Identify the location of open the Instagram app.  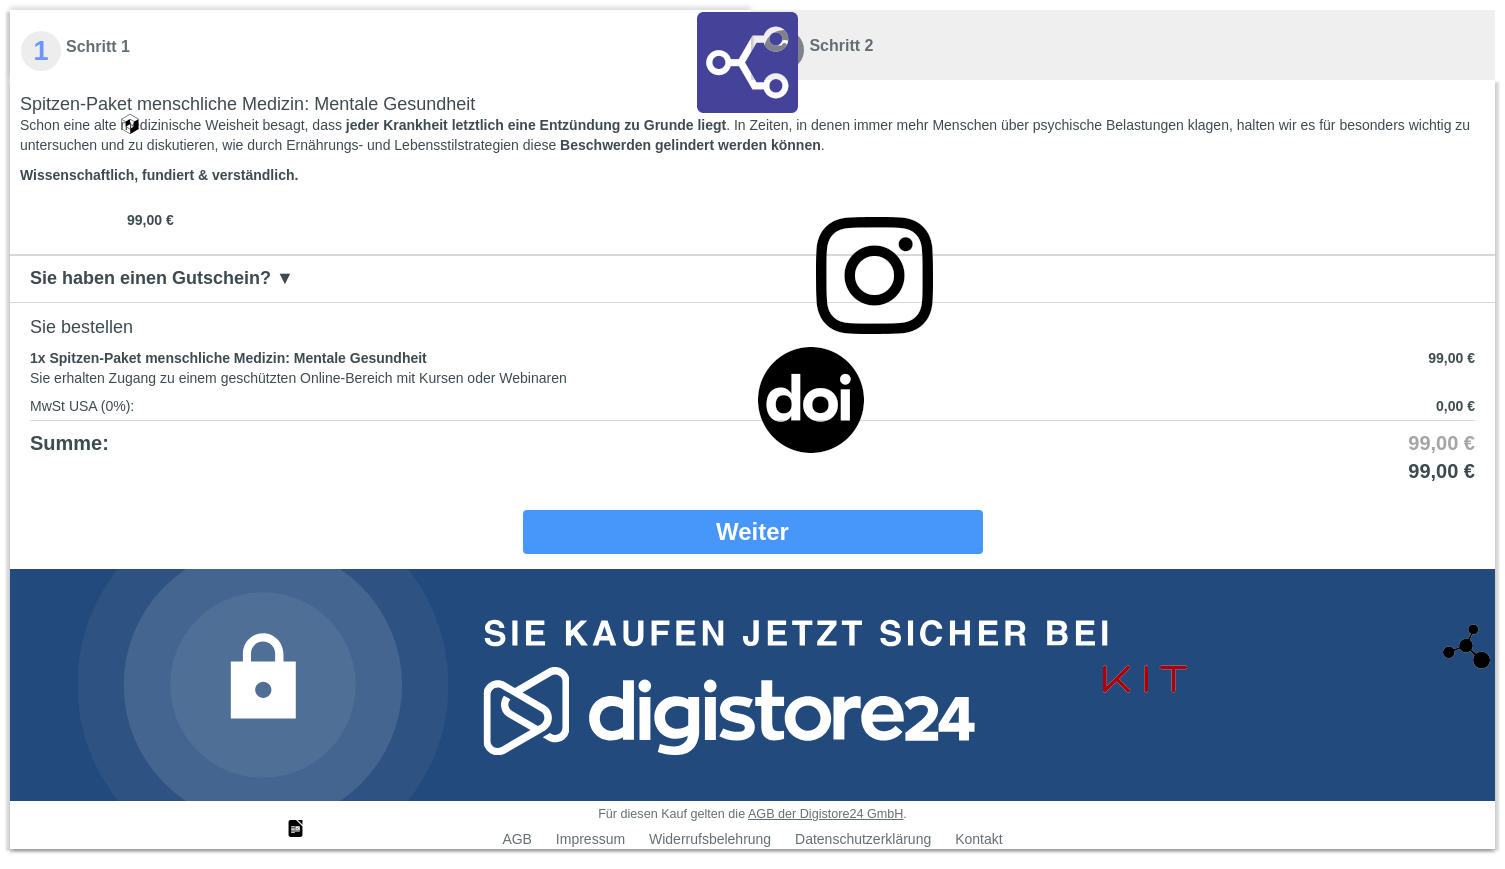
(874, 275).